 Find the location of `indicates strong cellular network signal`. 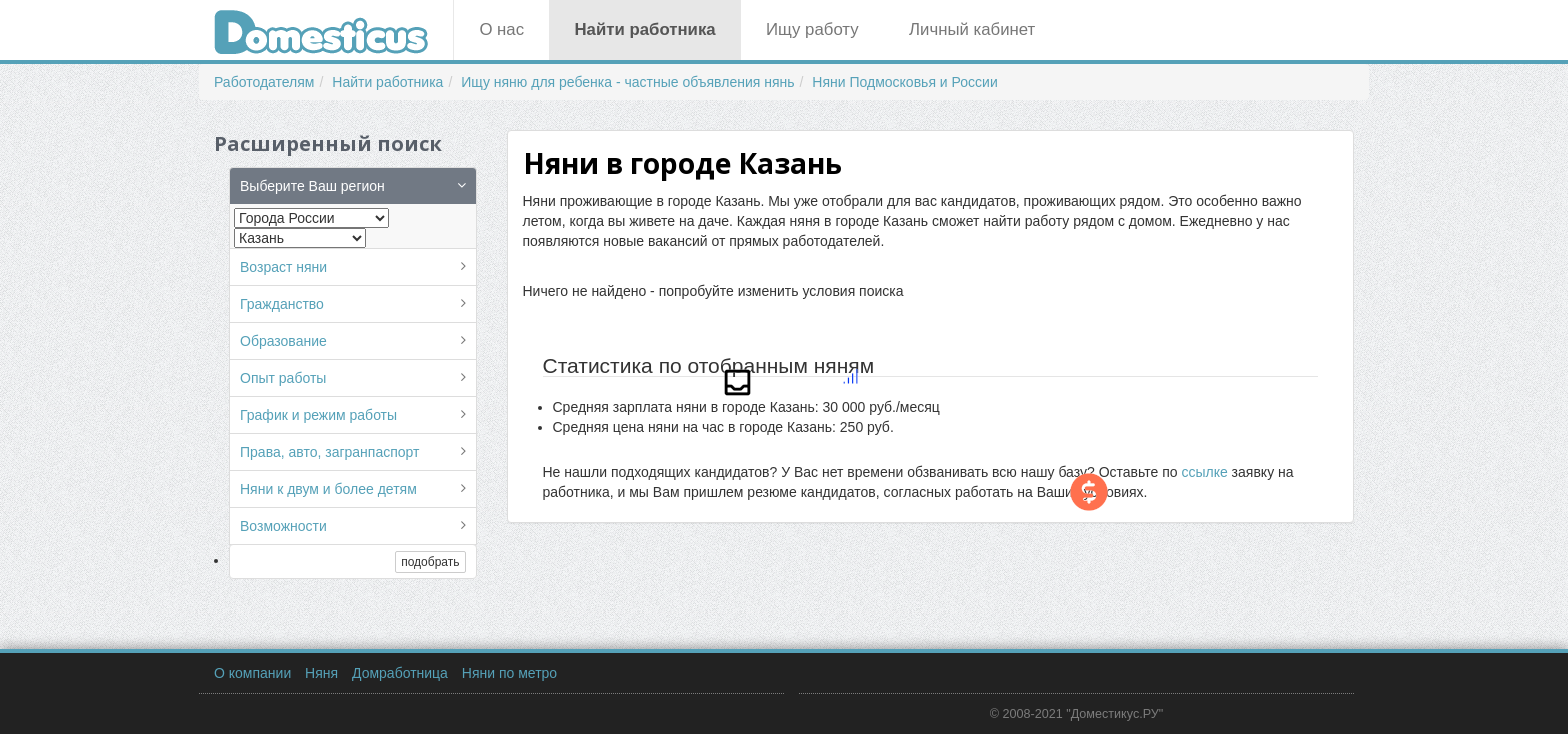

indicates strong cellular network signal is located at coordinates (853, 375).